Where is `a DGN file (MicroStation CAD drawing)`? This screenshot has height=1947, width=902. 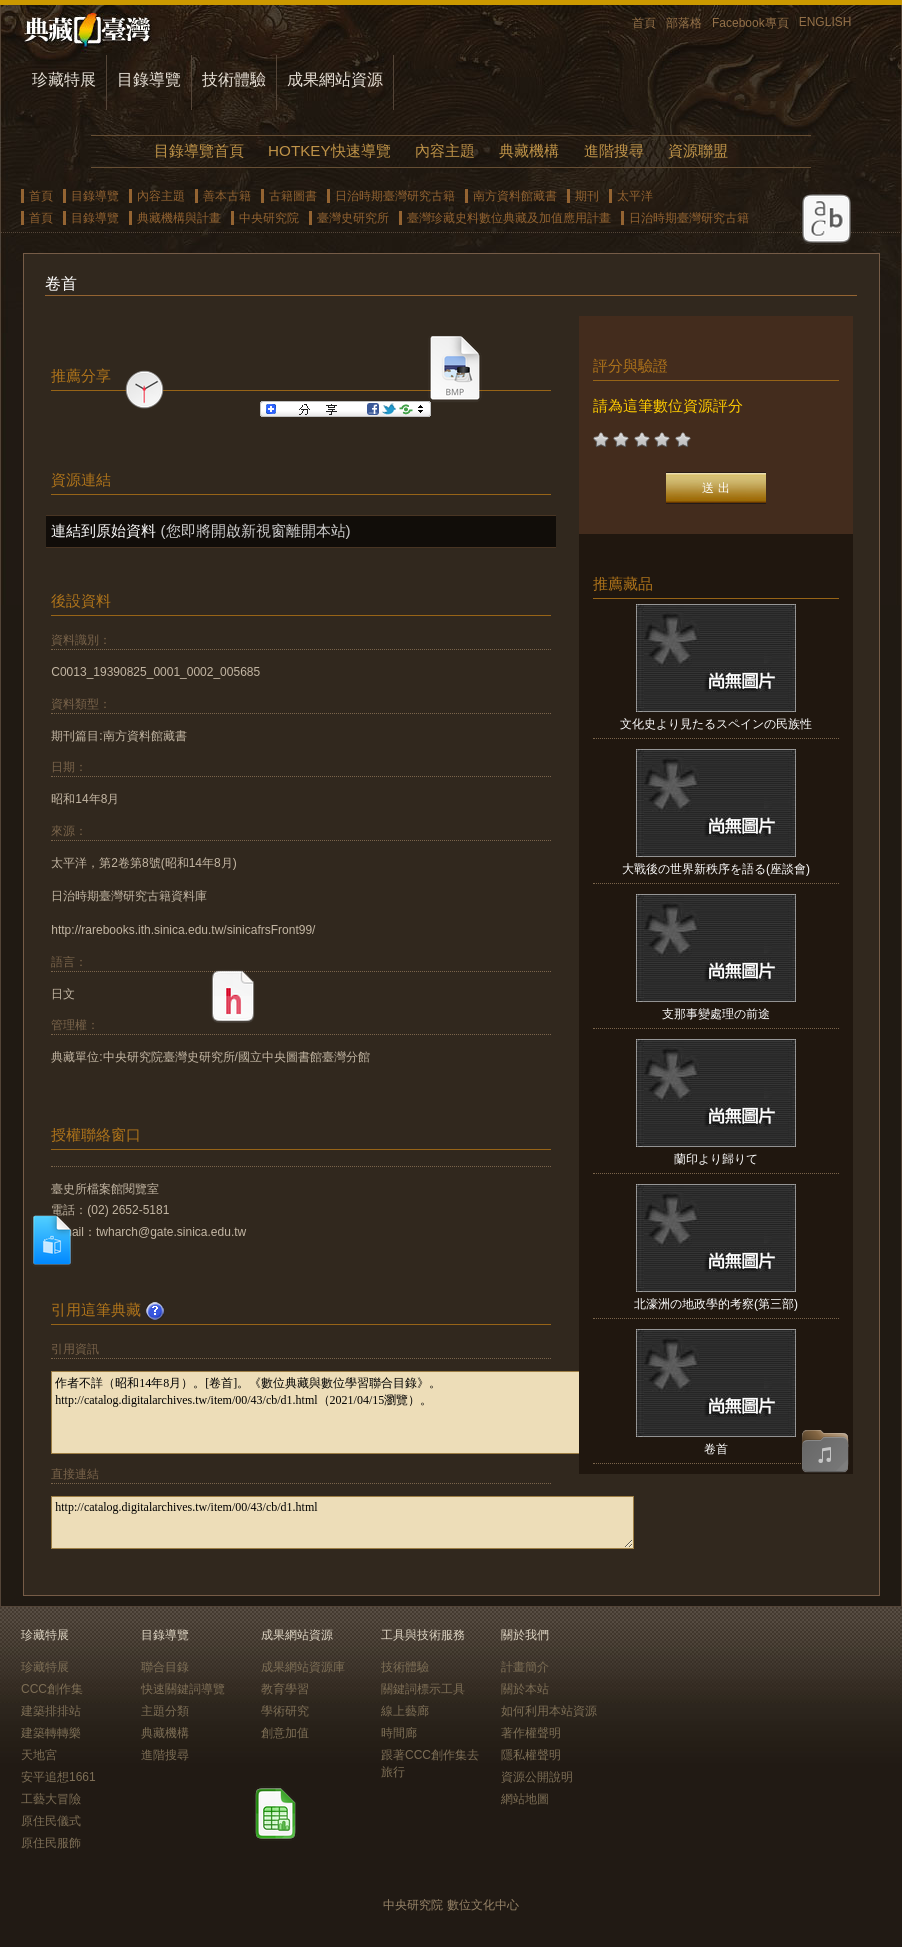
a DGN file (MicroStation CAD drawing) is located at coordinates (52, 1241).